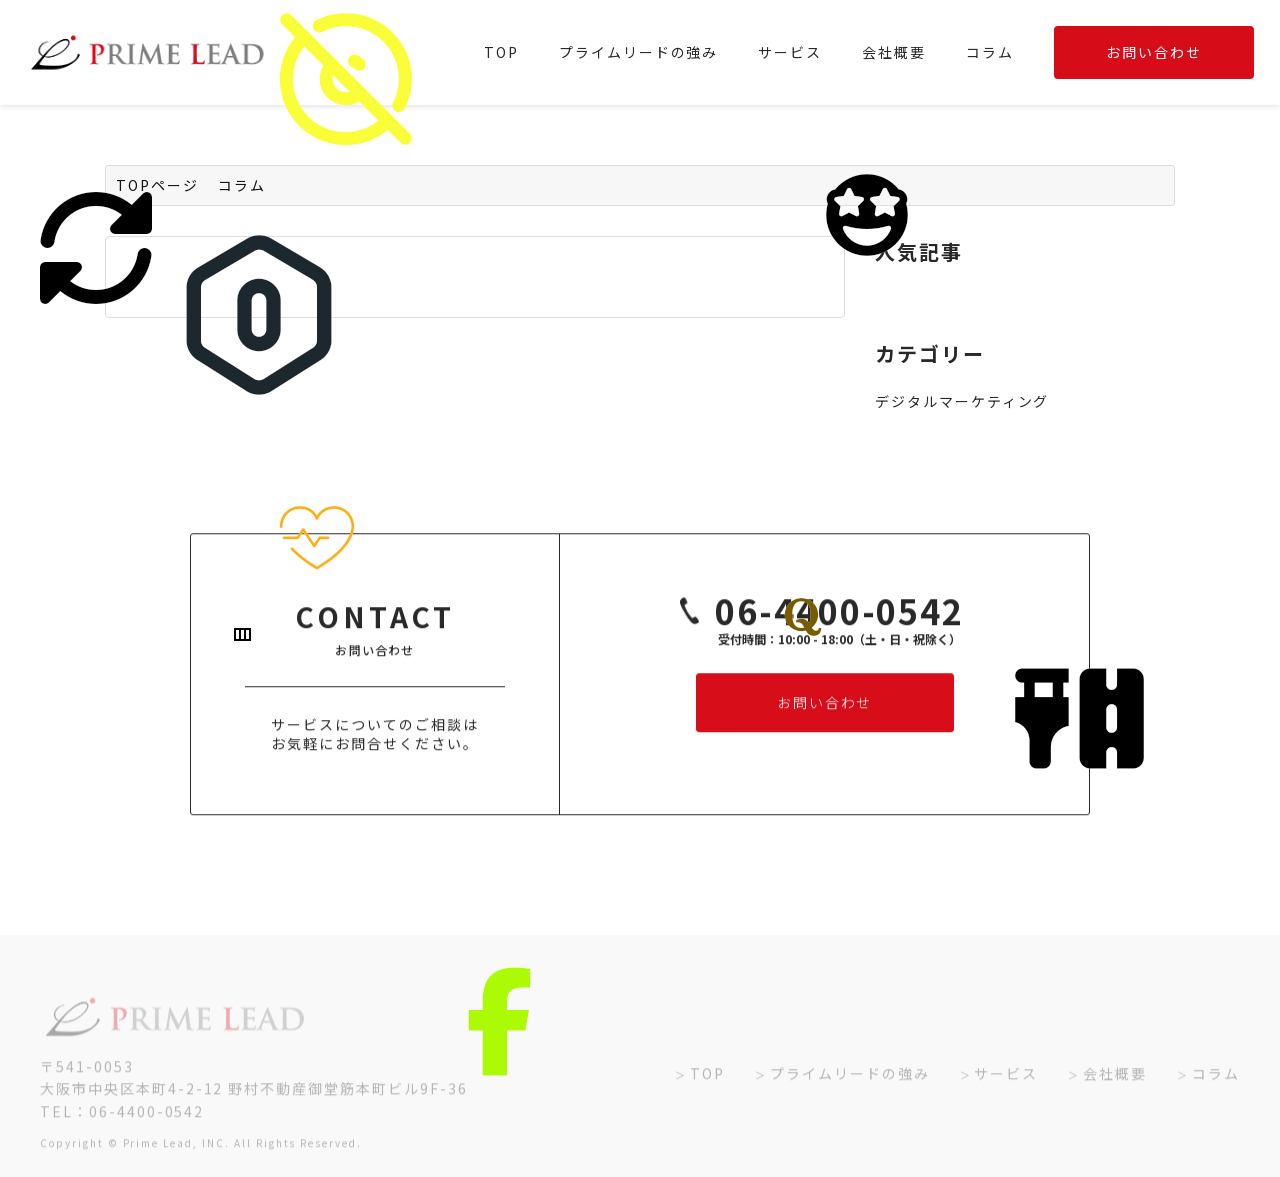 This screenshot has width=1280, height=1177. I want to click on indicates content is not copyrighted, so click(346, 79).